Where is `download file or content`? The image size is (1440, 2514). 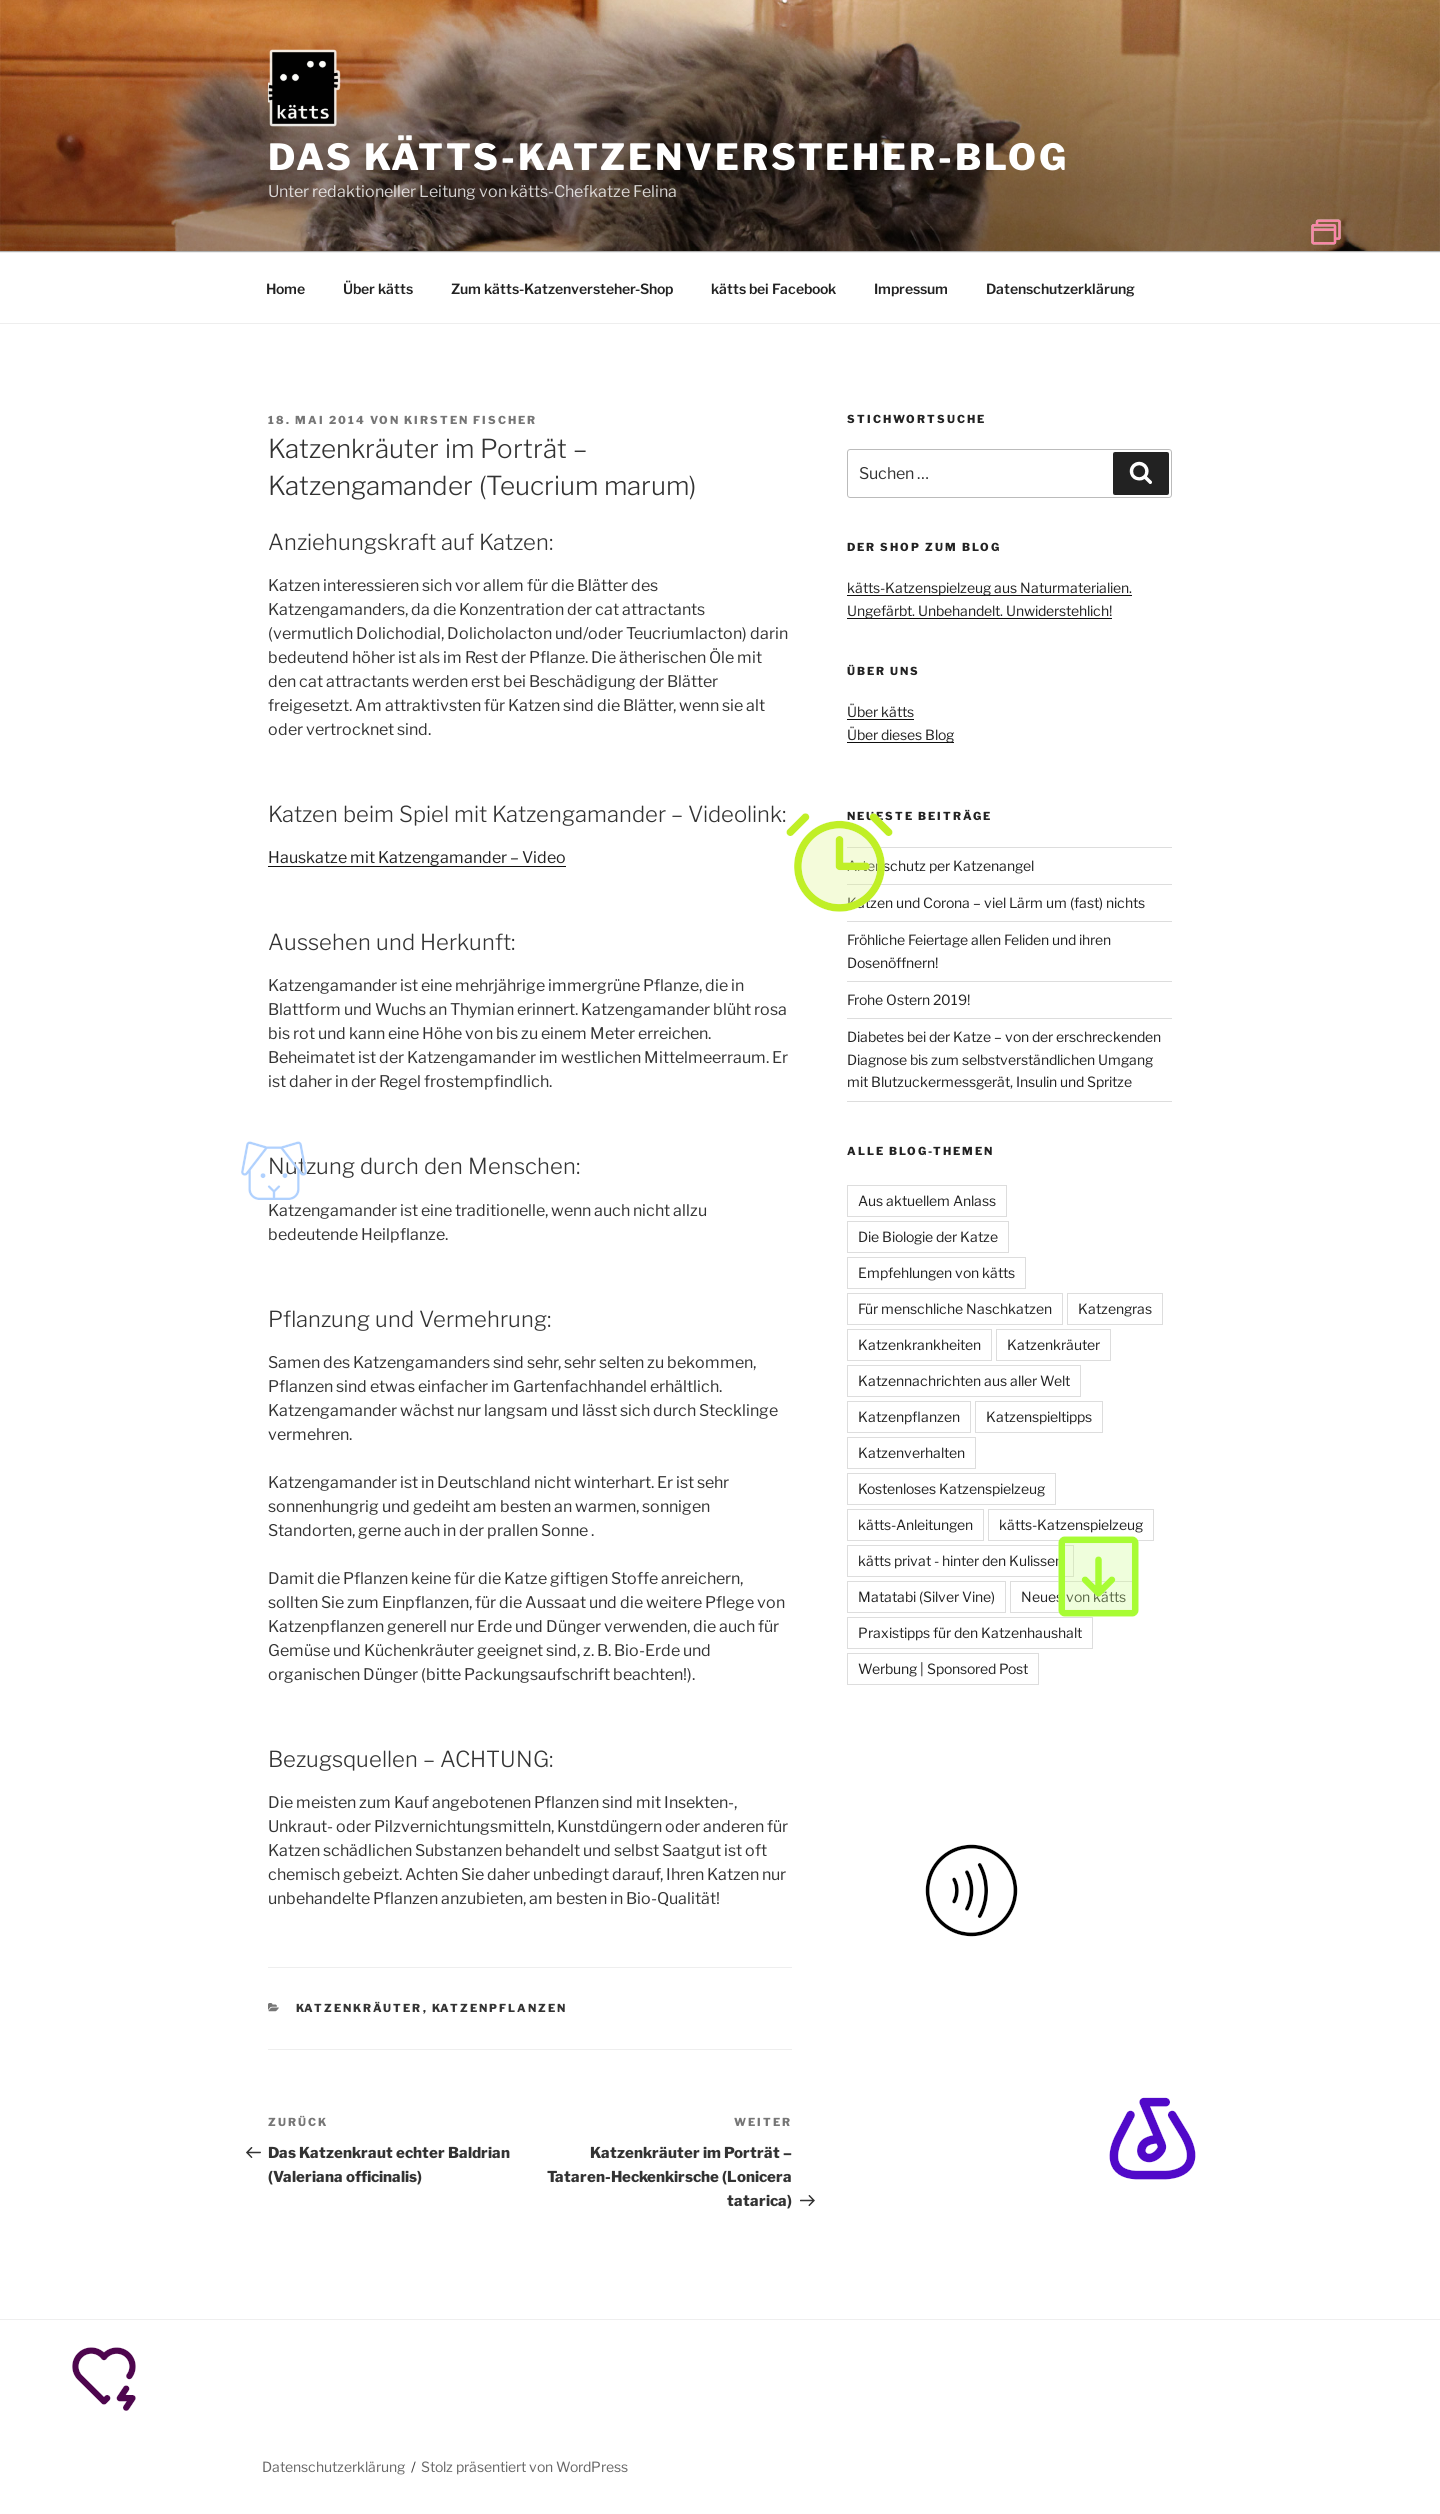 download file or content is located at coordinates (1098, 1576).